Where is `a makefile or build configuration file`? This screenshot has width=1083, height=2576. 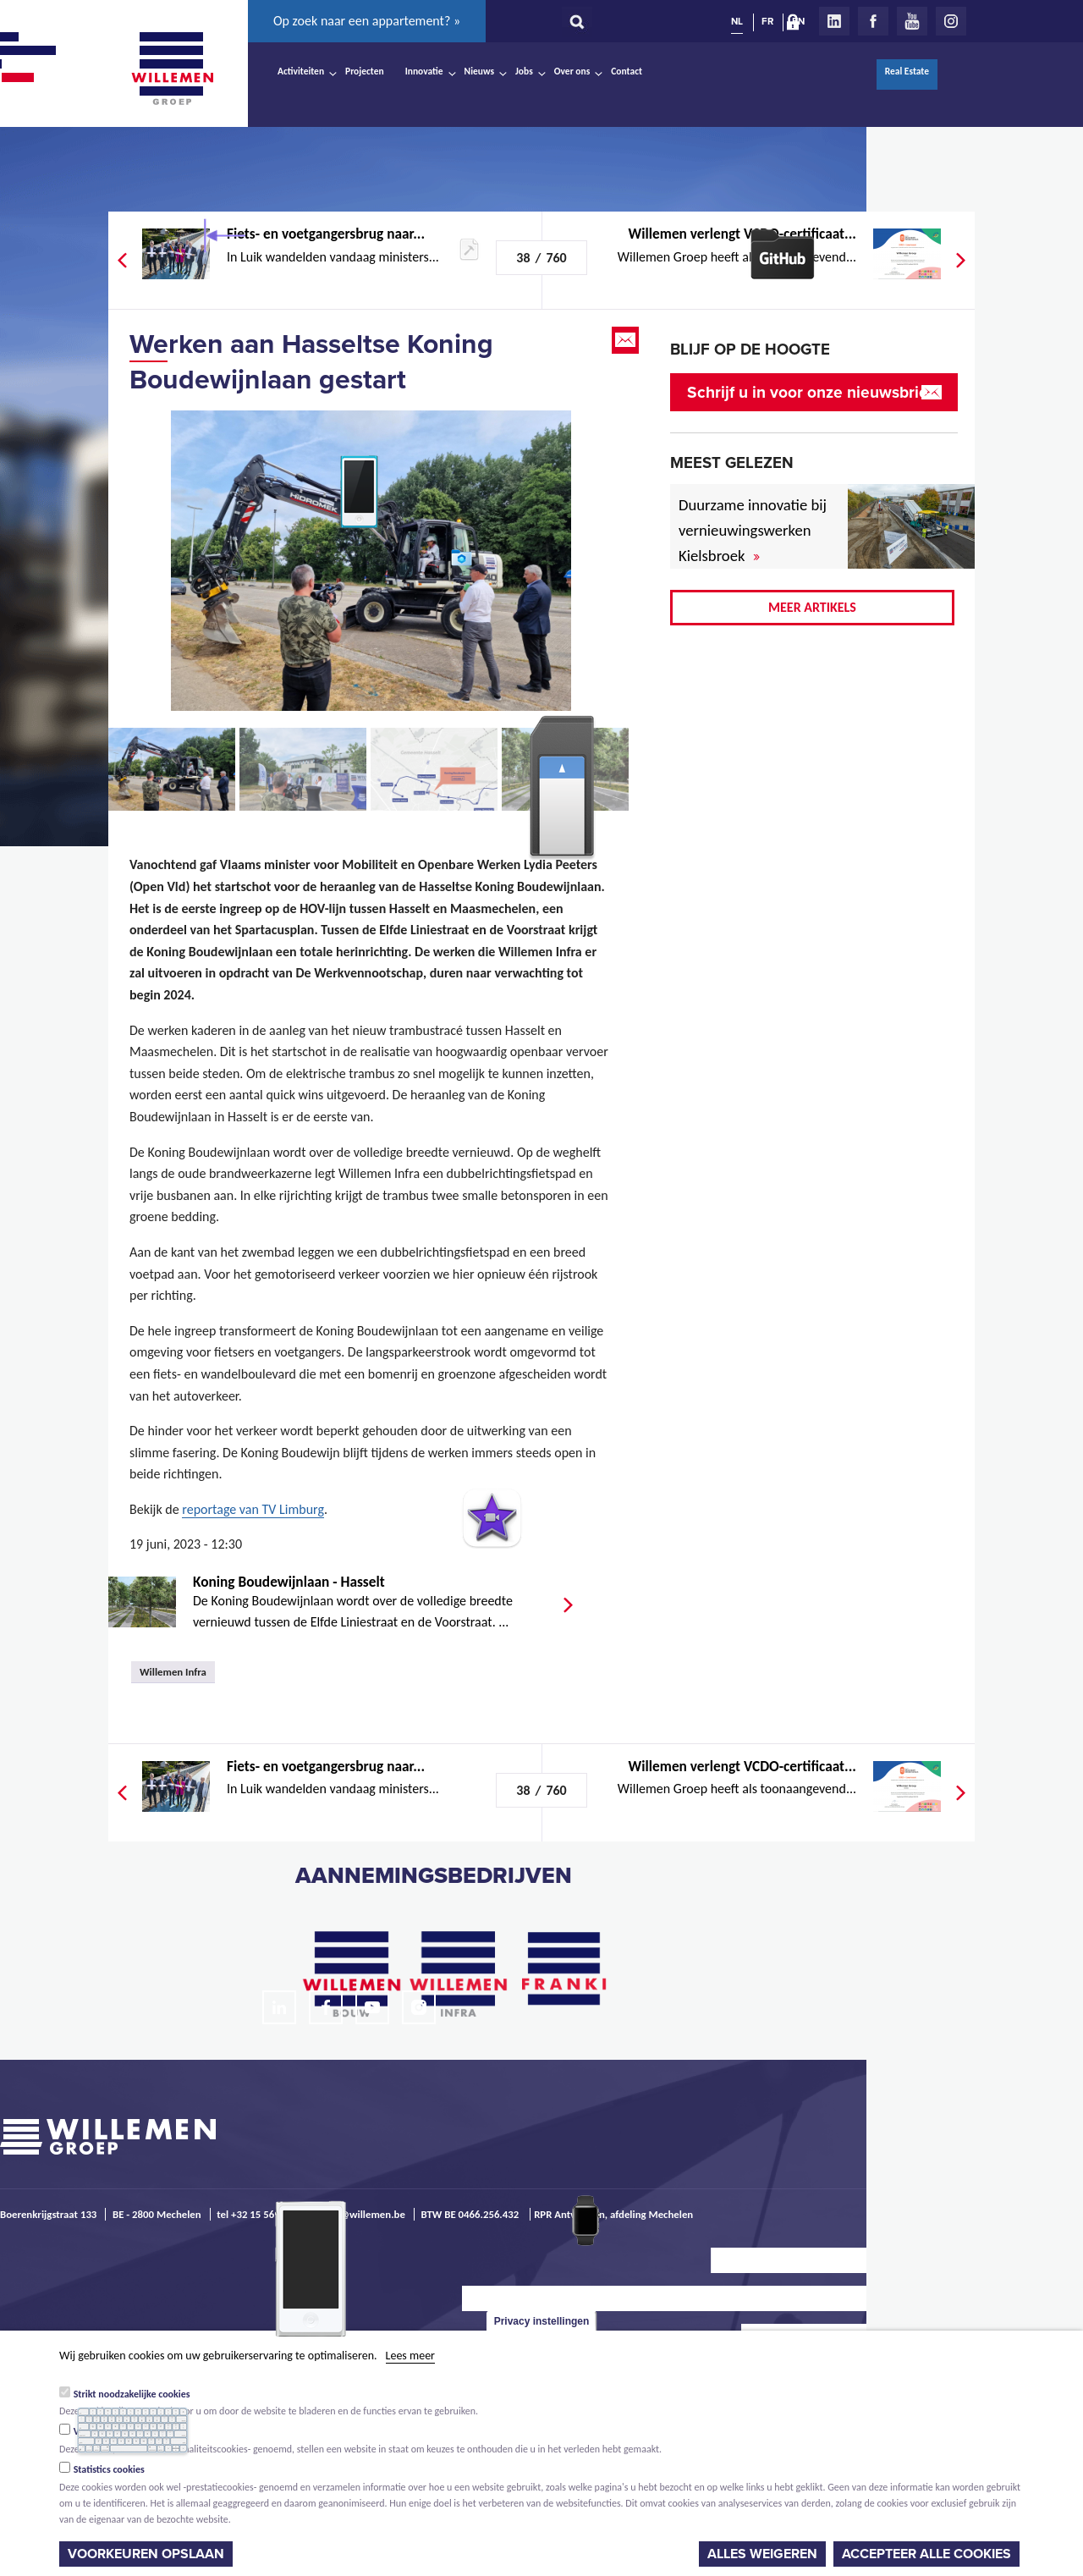 a makefile or build configuration file is located at coordinates (469, 249).